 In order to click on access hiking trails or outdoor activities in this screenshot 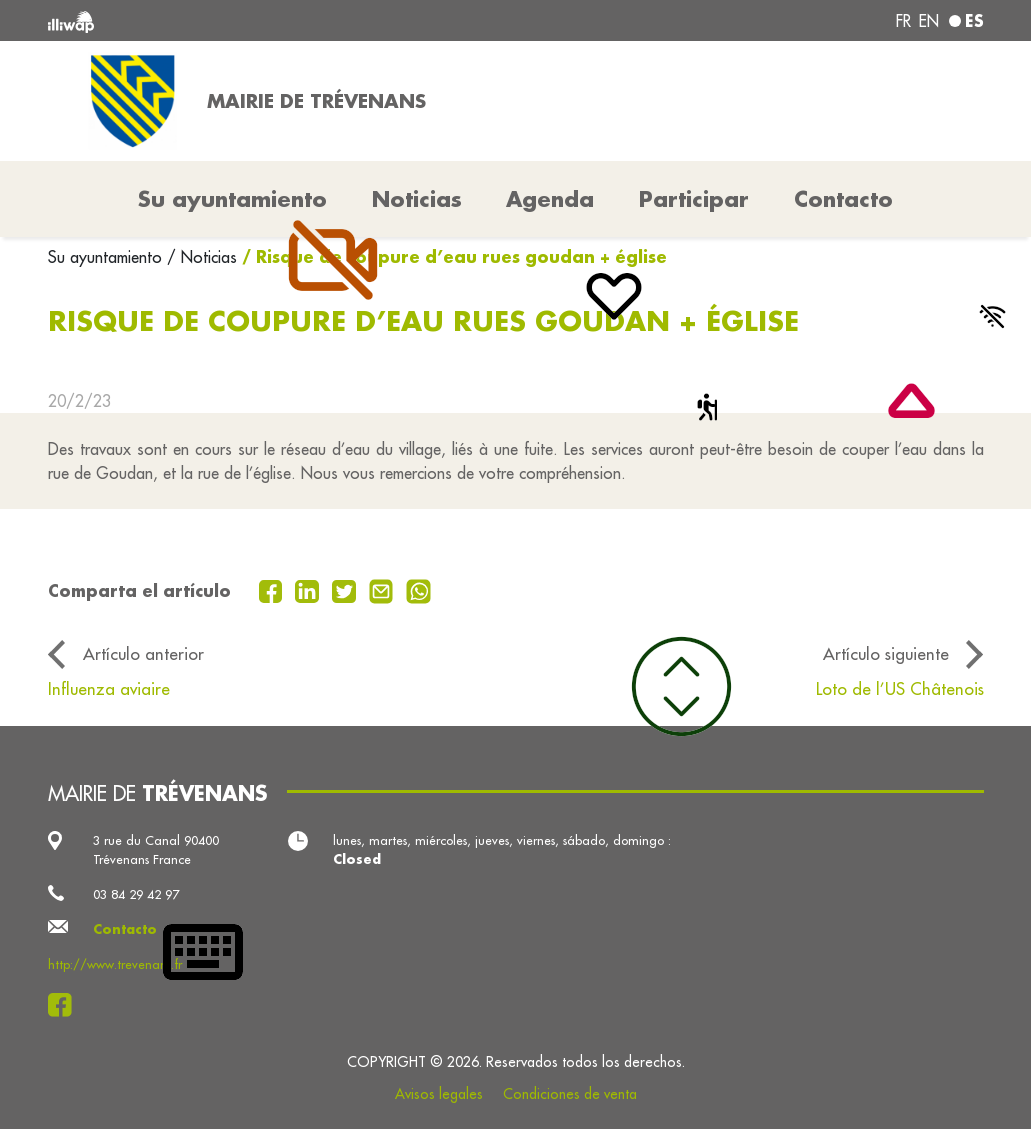, I will do `click(708, 407)`.